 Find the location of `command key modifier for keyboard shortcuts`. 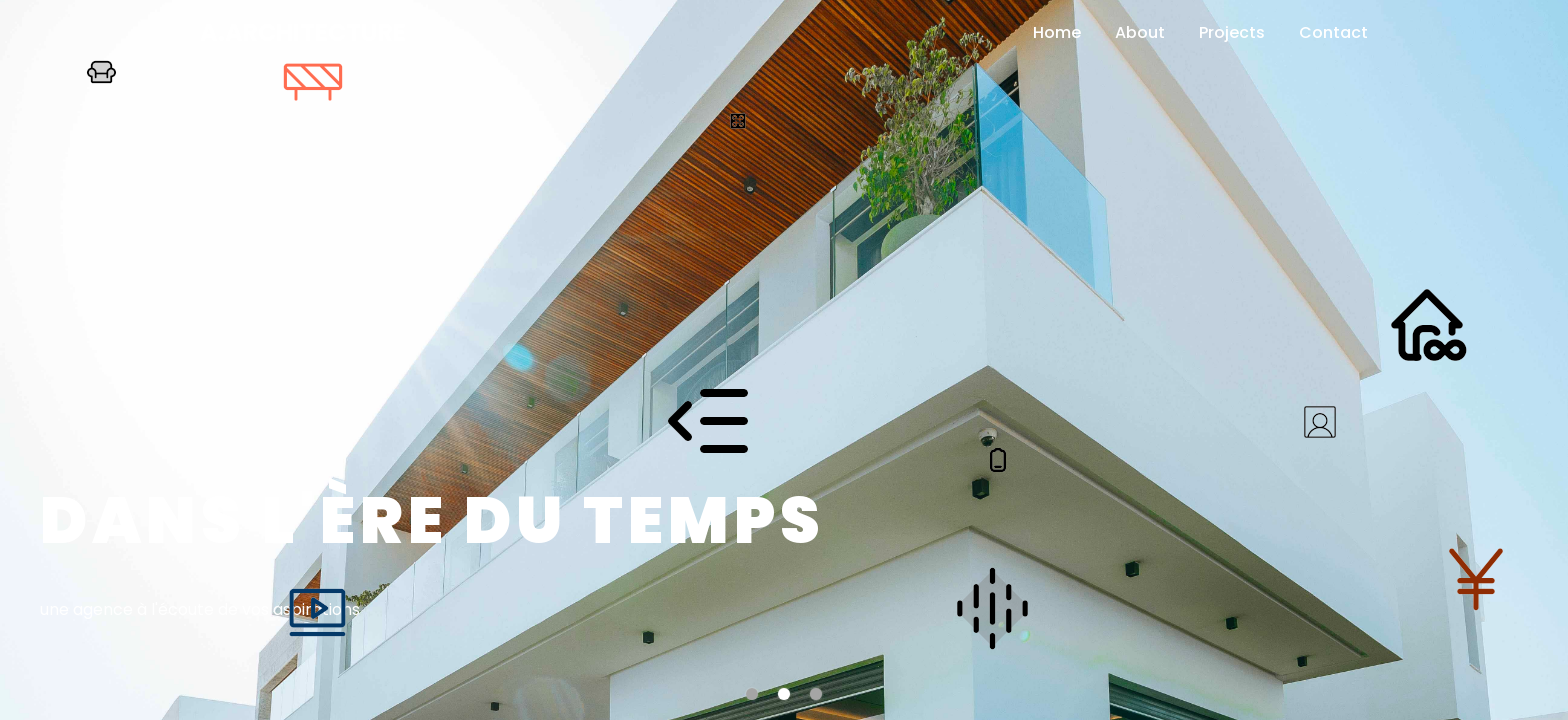

command key modifier for keyboard shortcuts is located at coordinates (738, 121).